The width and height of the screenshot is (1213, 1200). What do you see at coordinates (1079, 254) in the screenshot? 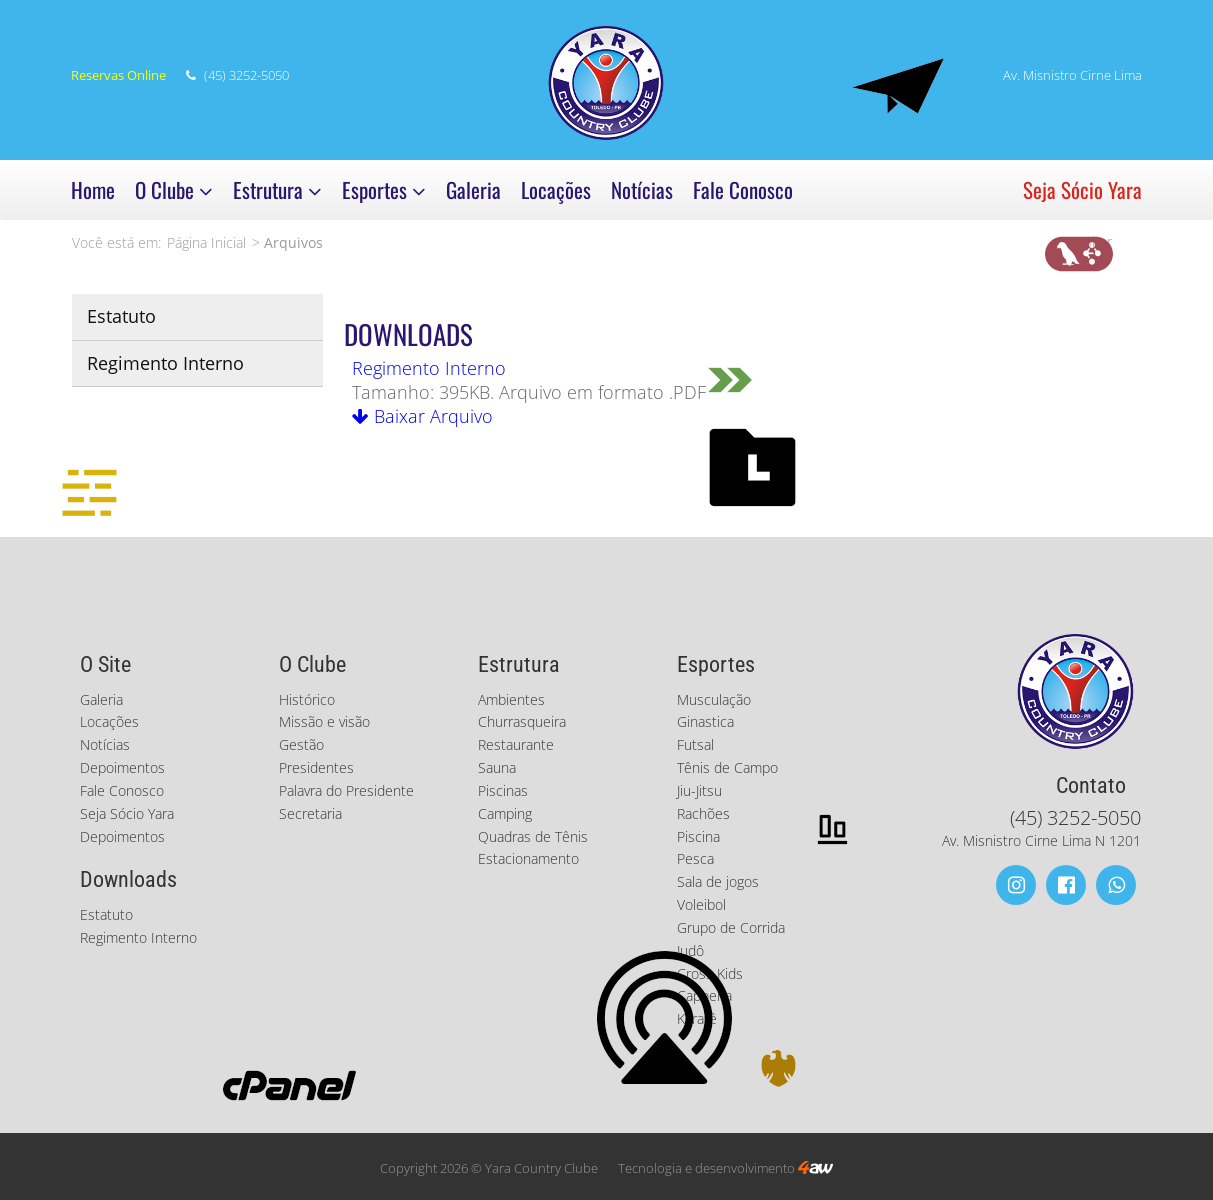
I see `LangGraph platform or integration` at bounding box center [1079, 254].